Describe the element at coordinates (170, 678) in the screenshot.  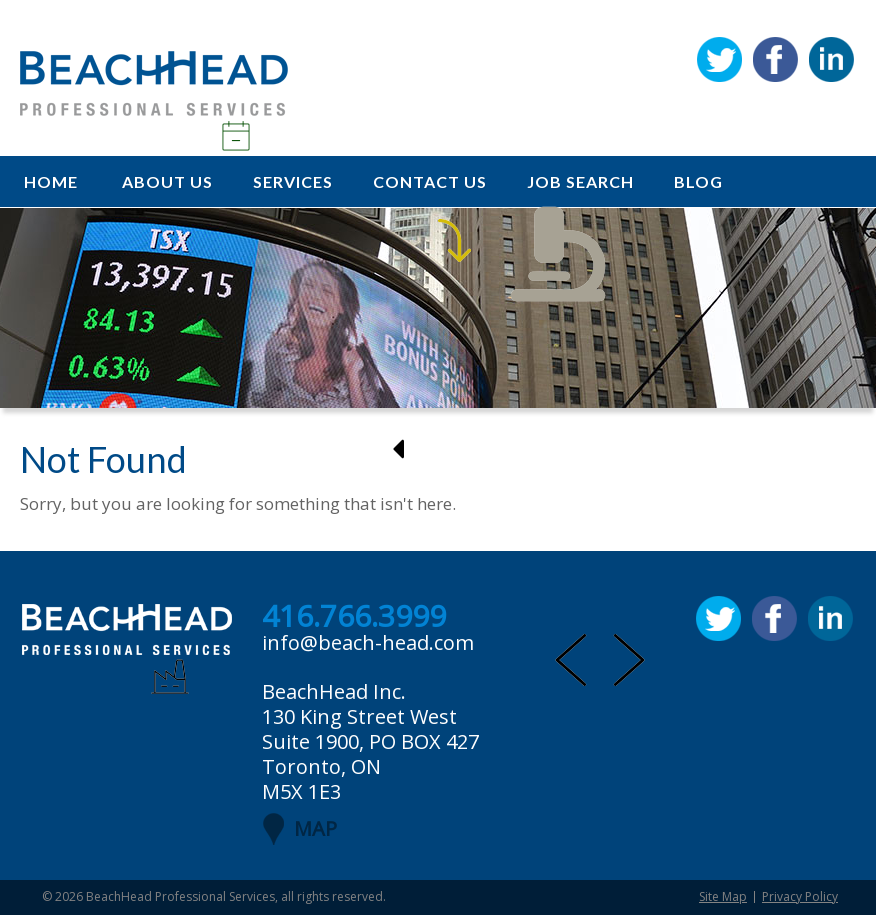
I see `view manufacturing or production facilities` at that location.